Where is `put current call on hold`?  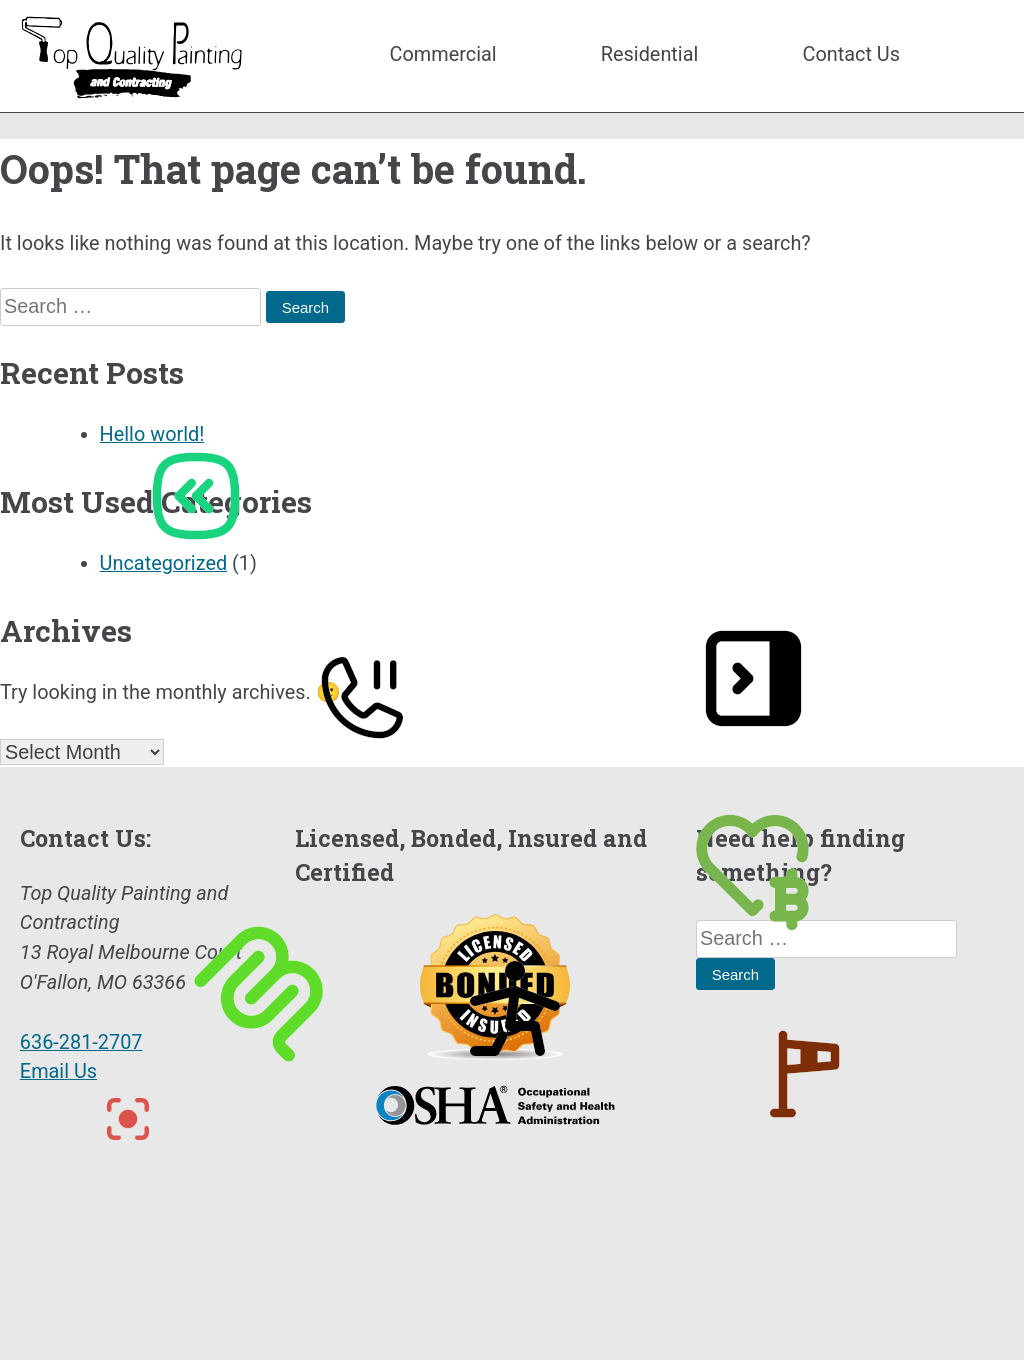
put current call on hold is located at coordinates (364, 696).